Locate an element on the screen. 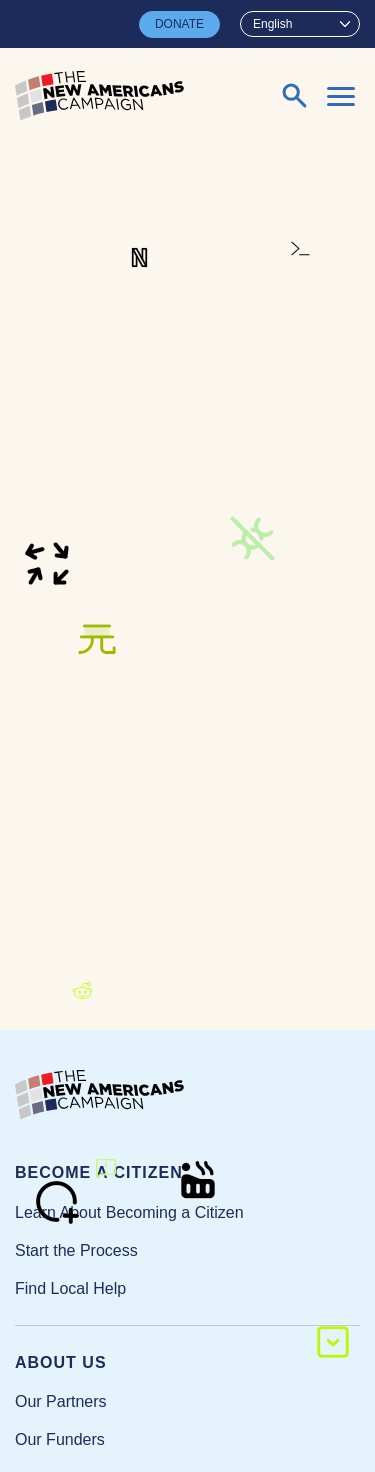  disable genetic or DNA-related features is located at coordinates (252, 538).